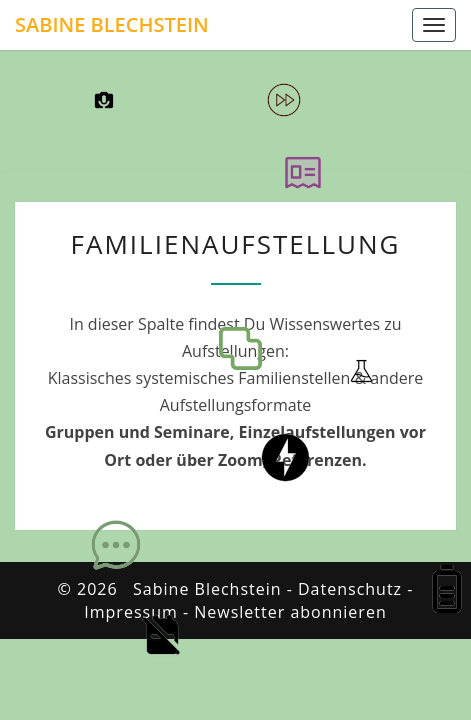 The image size is (471, 720). Describe the element at coordinates (303, 172) in the screenshot. I see `view news article or clipping` at that location.